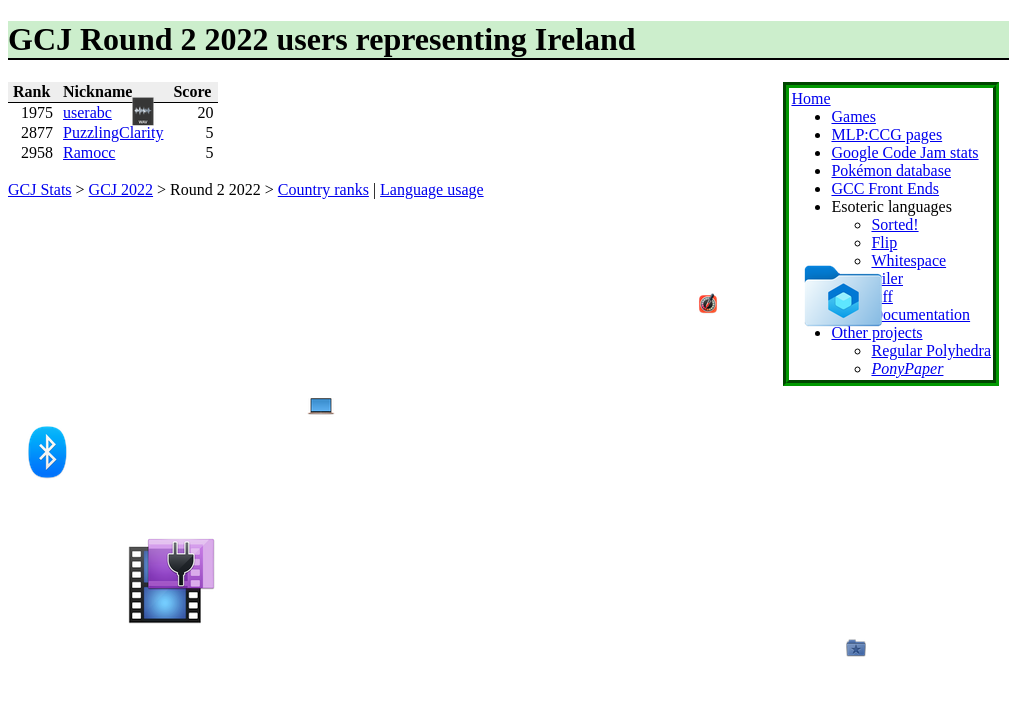 This screenshot has width=1017, height=720. Describe the element at coordinates (843, 298) in the screenshot. I see `open folder containing microsoft dynamics 365 remote assist files` at that location.